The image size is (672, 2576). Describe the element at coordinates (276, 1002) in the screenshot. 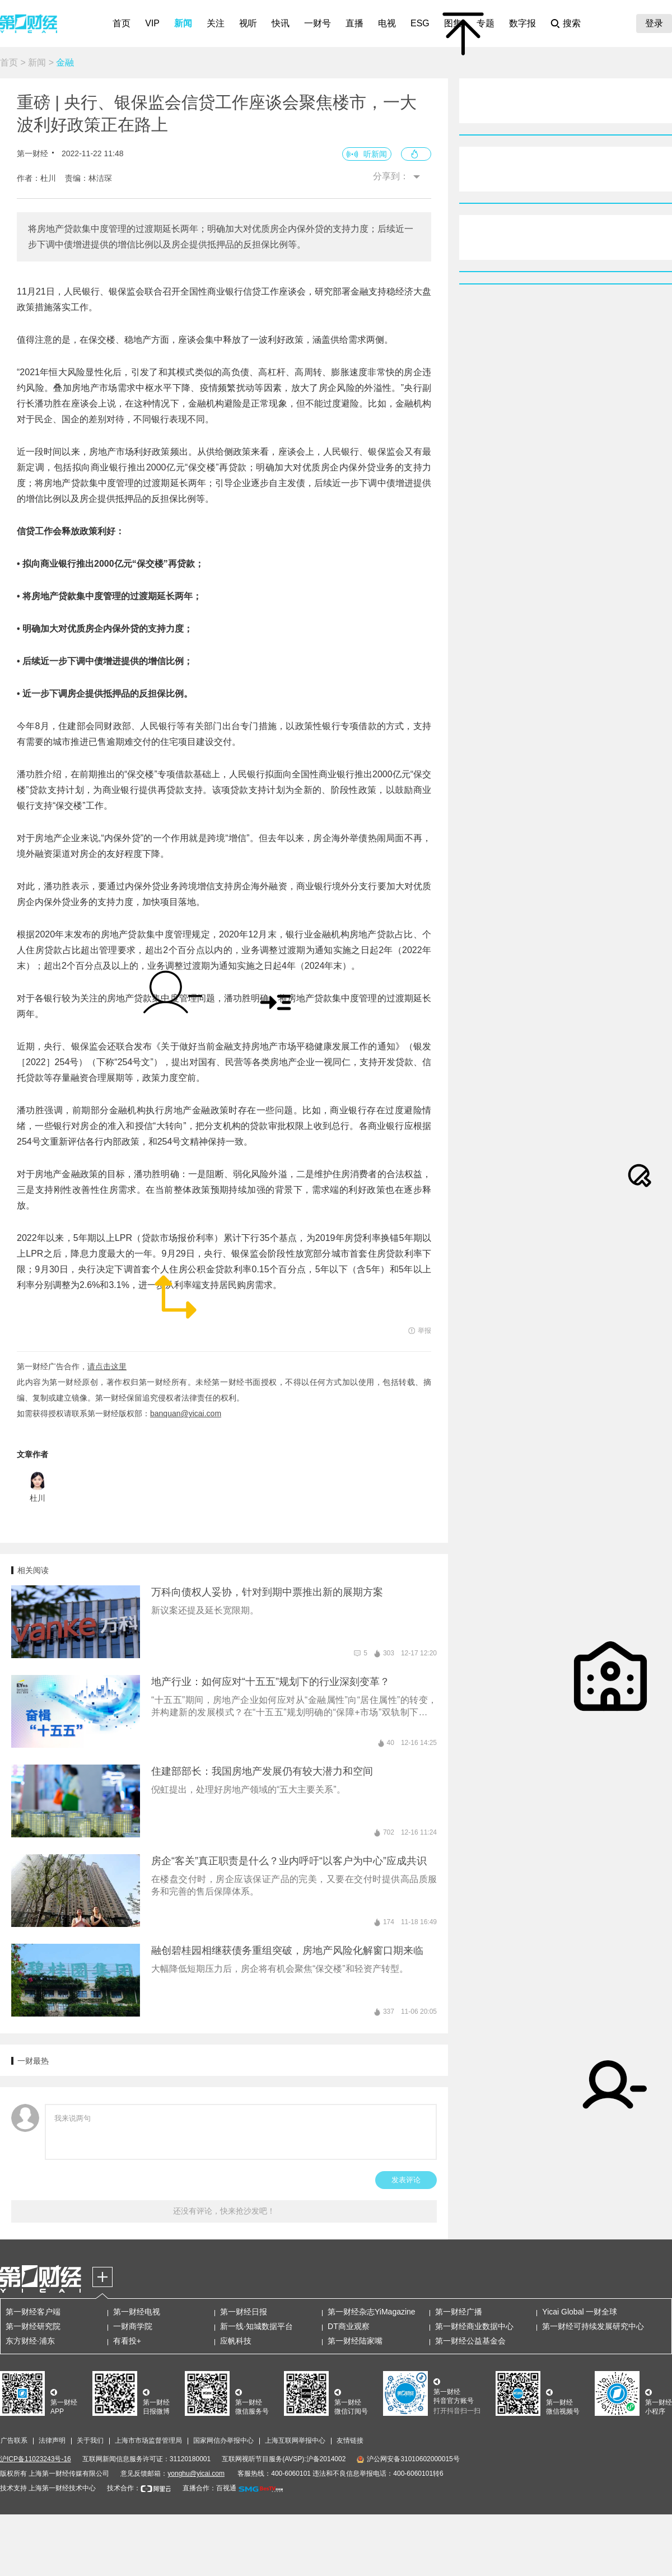

I see `expand to read more content` at that location.